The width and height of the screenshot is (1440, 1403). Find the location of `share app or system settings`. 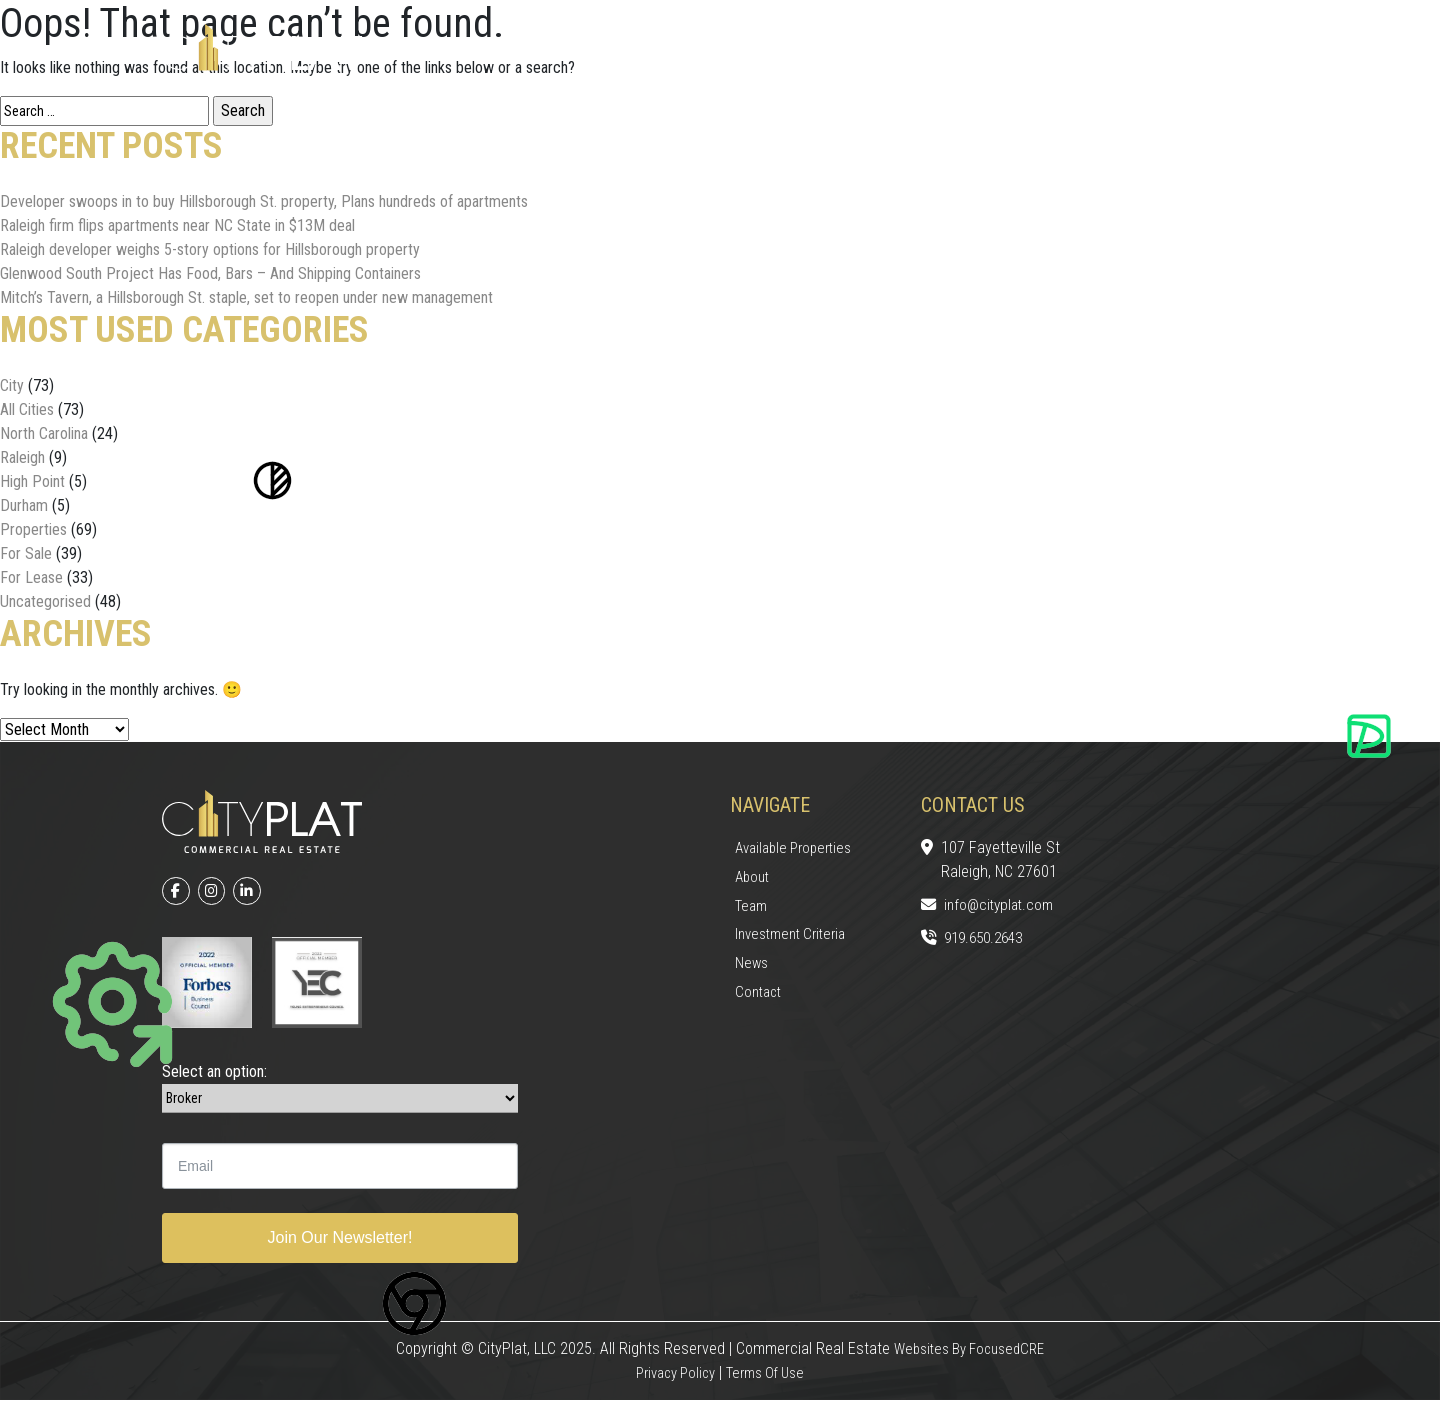

share app or system settings is located at coordinates (112, 1001).